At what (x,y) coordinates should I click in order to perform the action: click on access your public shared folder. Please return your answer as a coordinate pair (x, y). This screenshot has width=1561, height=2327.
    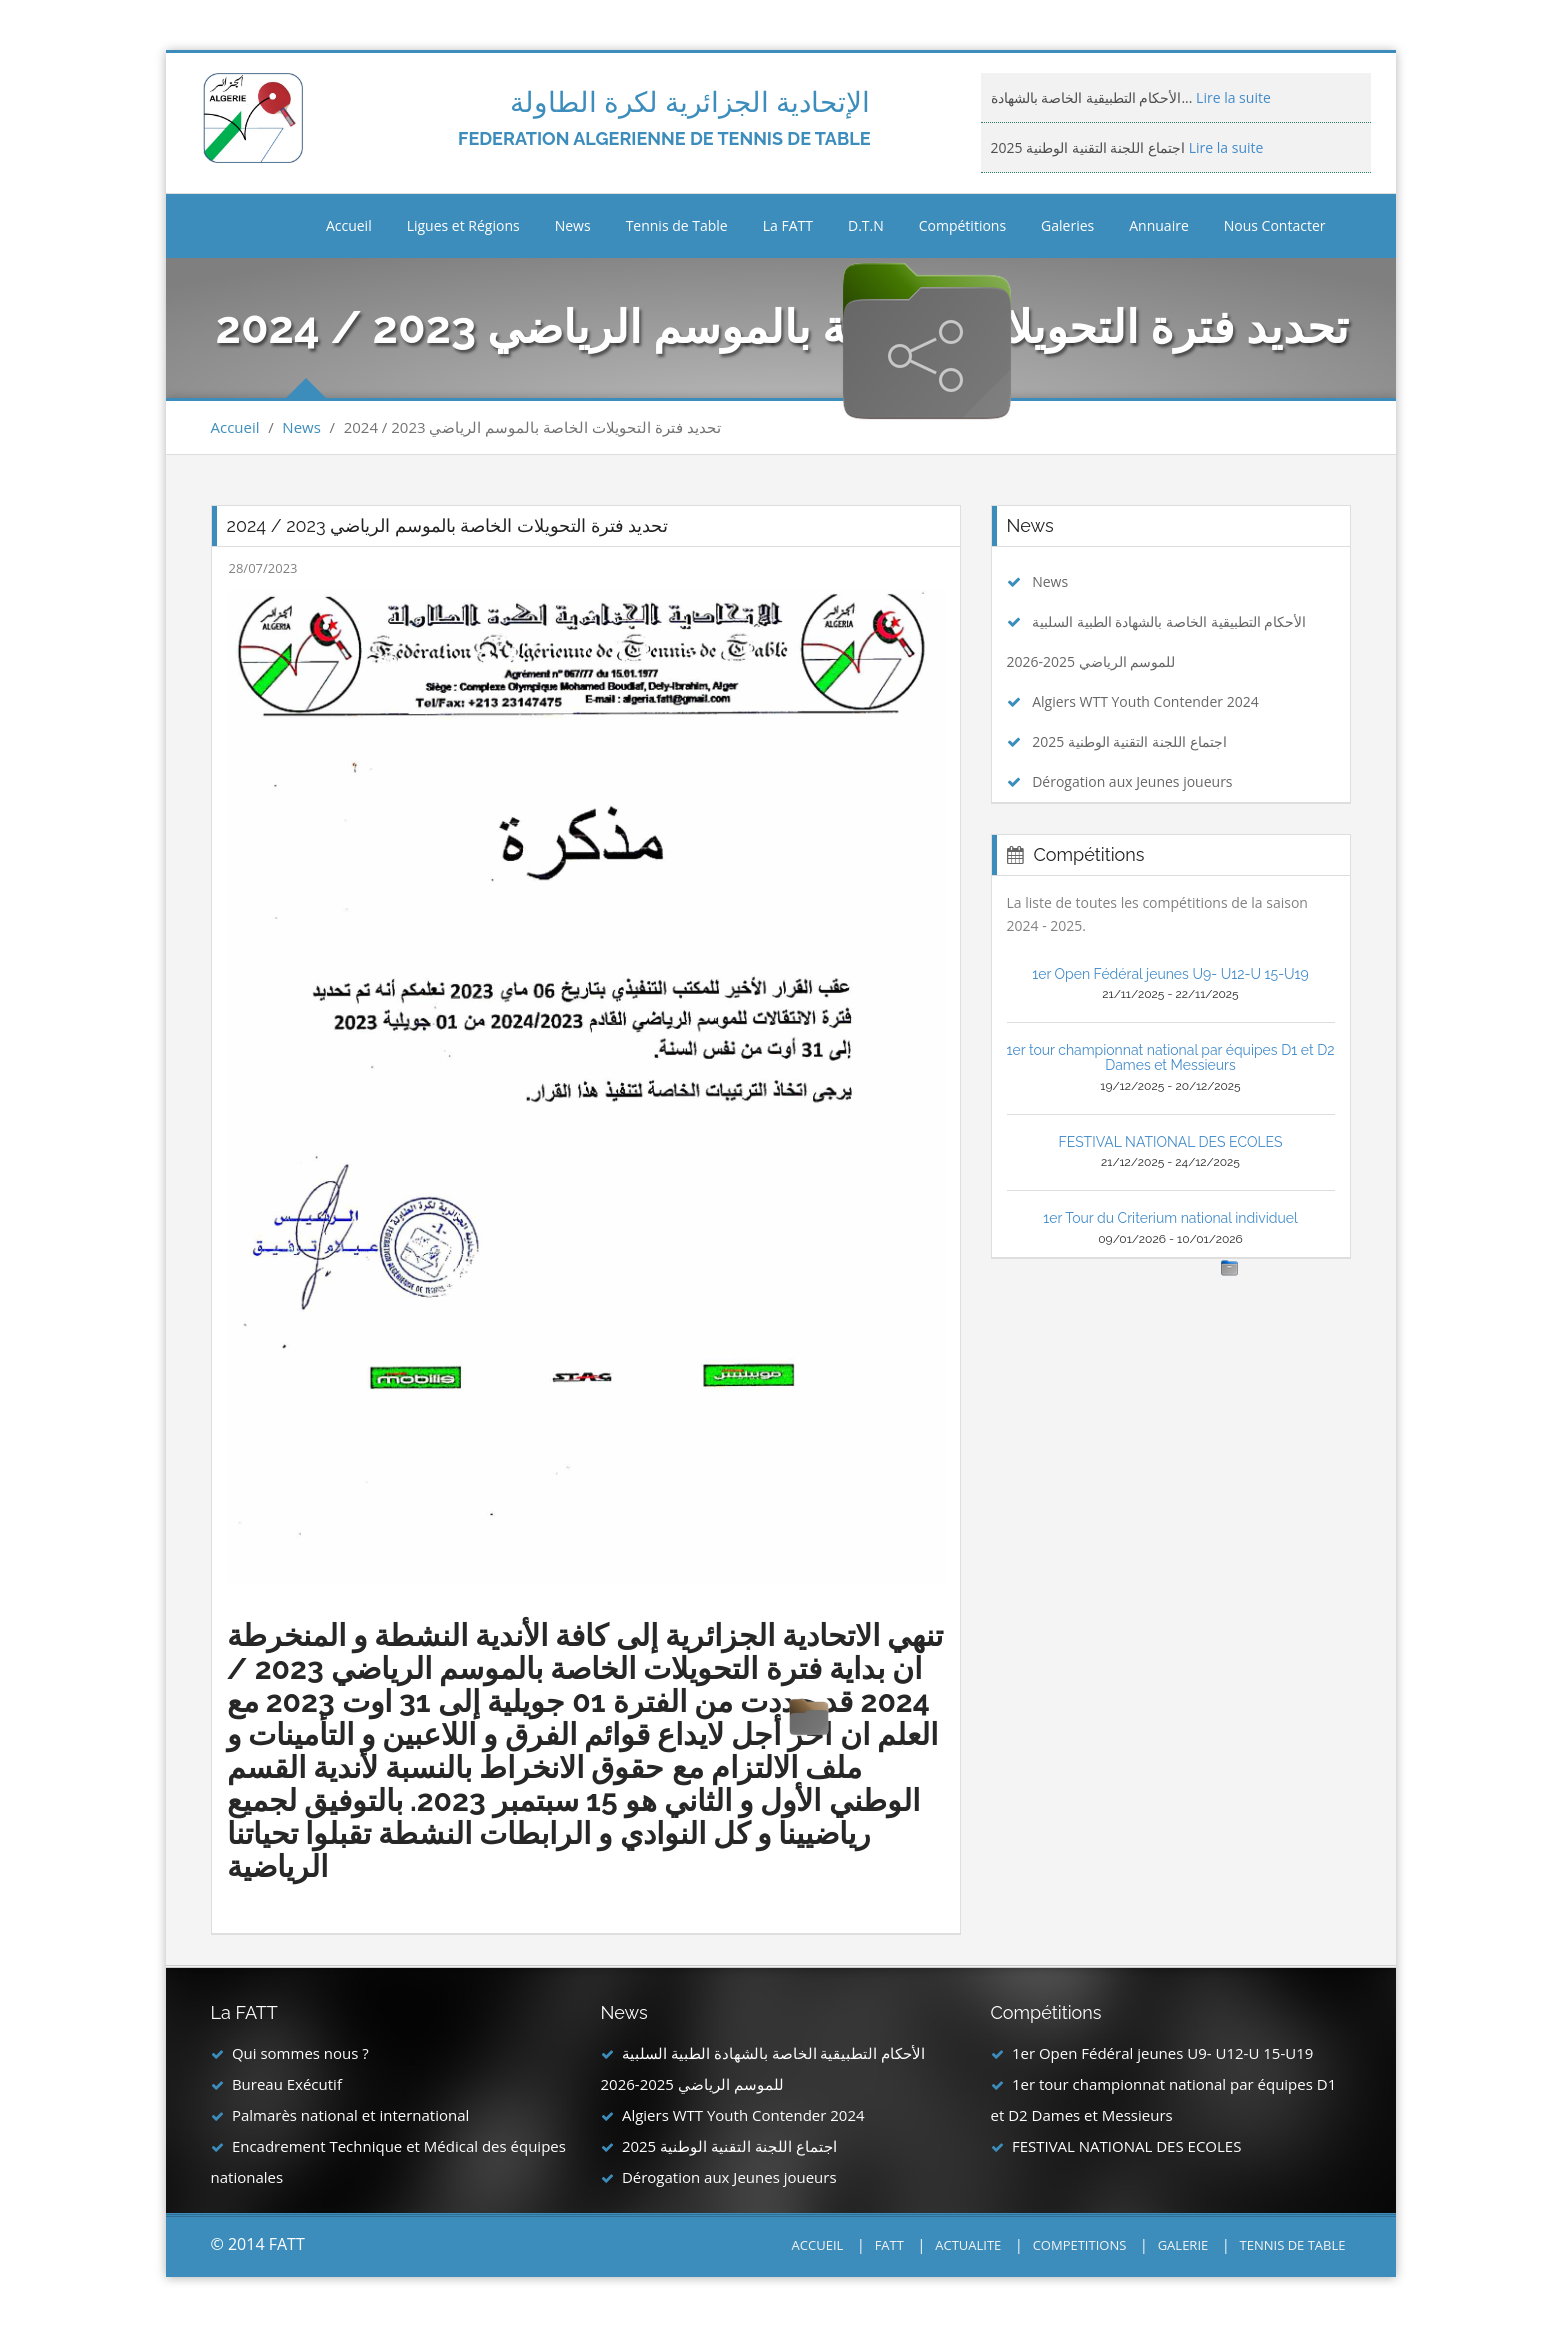
    Looking at the image, I should click on (927, 341).